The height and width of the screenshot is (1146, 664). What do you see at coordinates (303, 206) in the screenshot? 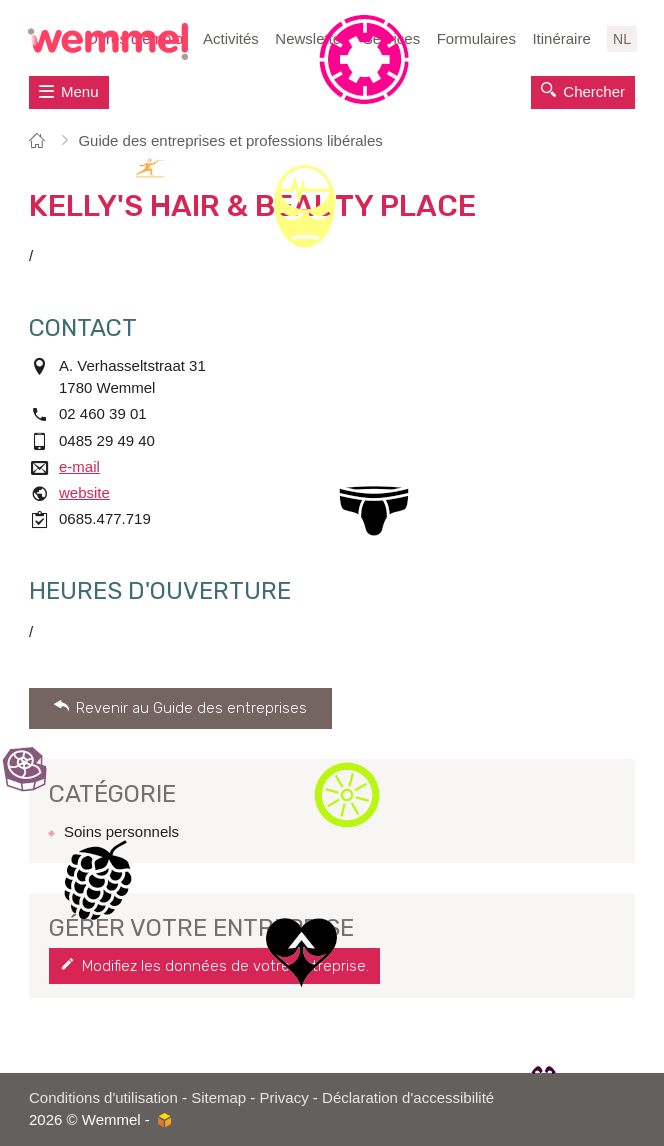
I see `indicates player is in a coma or unconscious state` at bounding box center [303, 206].